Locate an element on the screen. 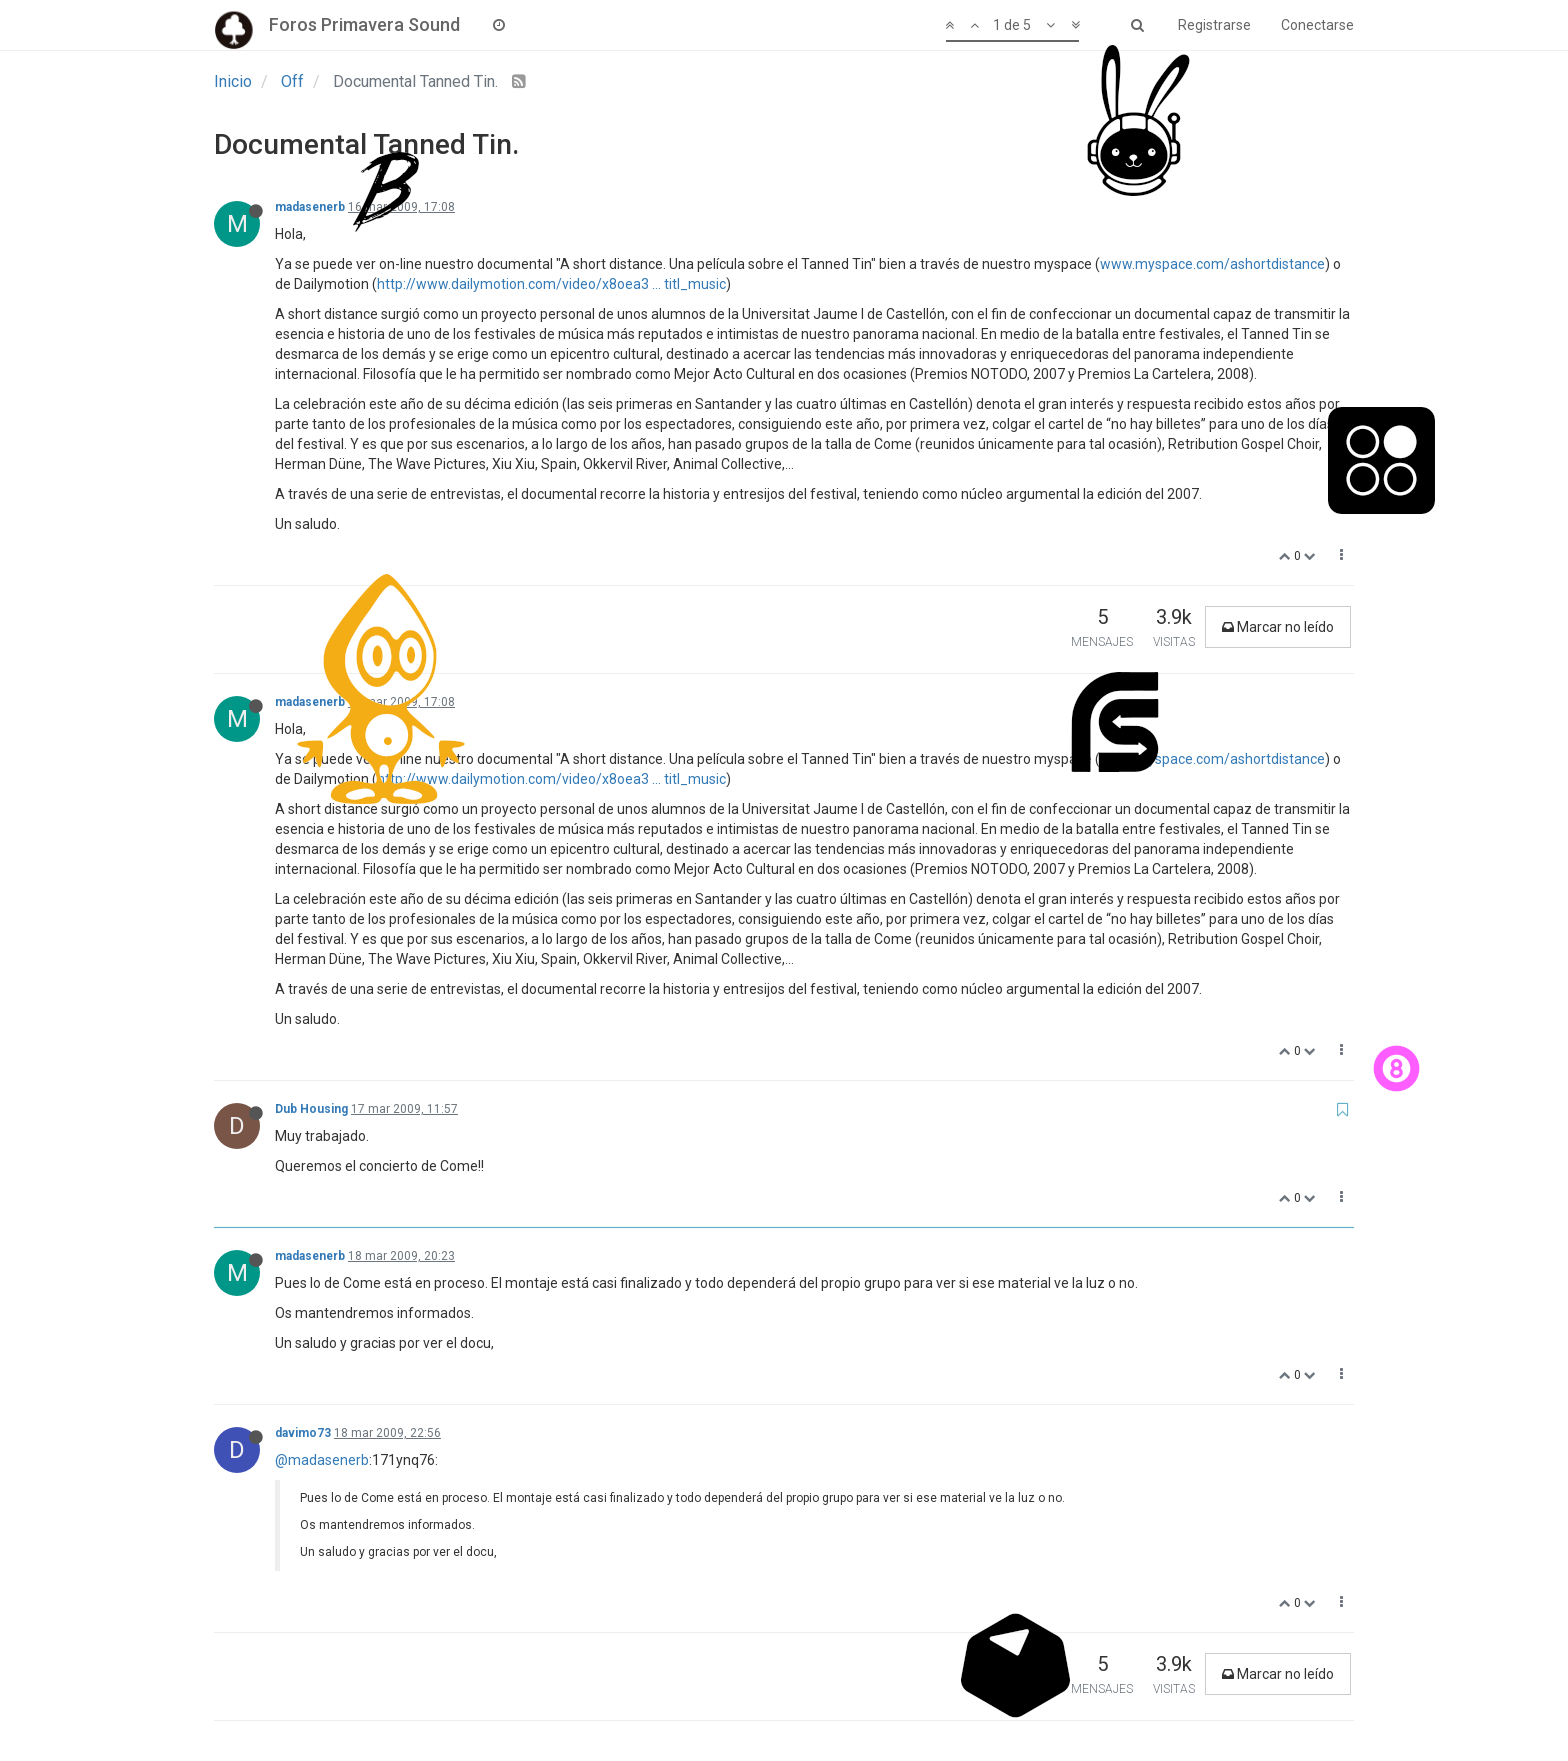 This screenshot has height=1761, width=1568. open RunKit node.js playground is located at coordinates (1015, 1665).